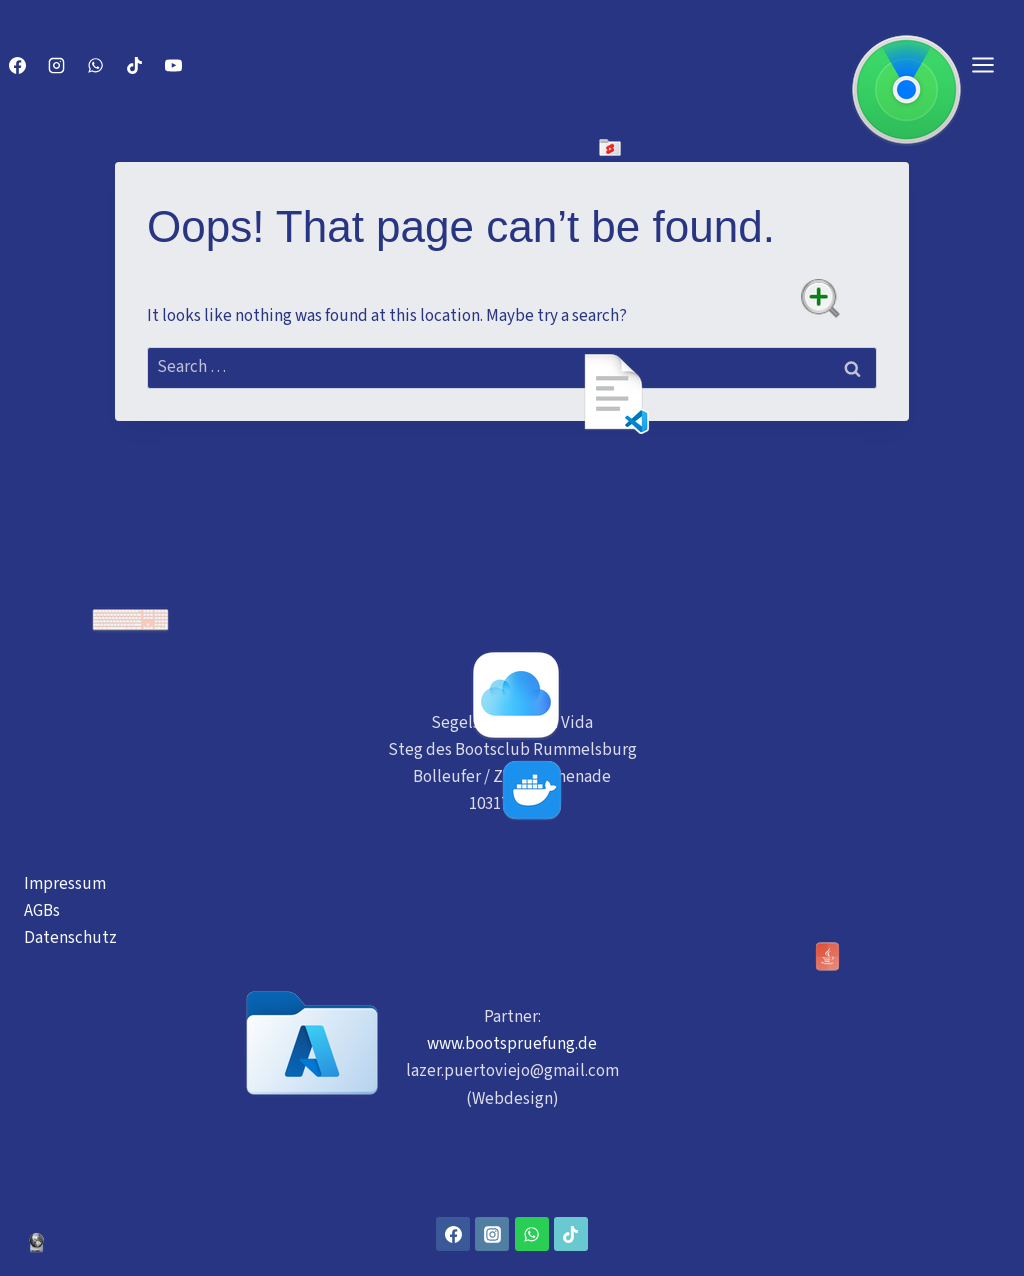 This screenshot has height=1276, width=1024. I want to click on access network boot volume, so click(36, 1243).